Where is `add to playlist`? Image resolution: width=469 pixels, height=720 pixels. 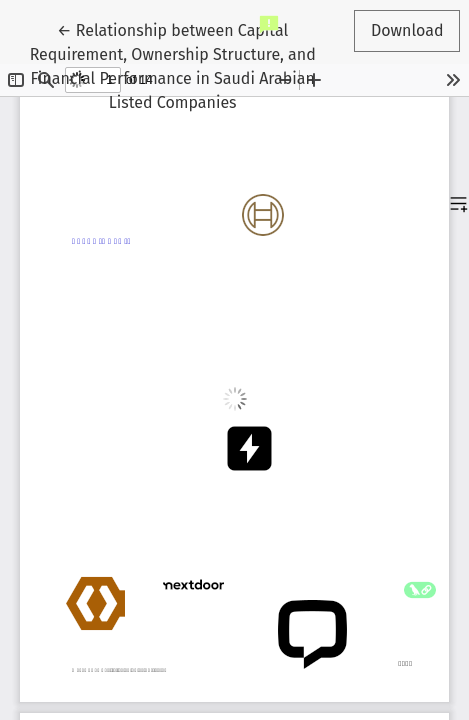 add to playlist is located at coordinates (458, 203).